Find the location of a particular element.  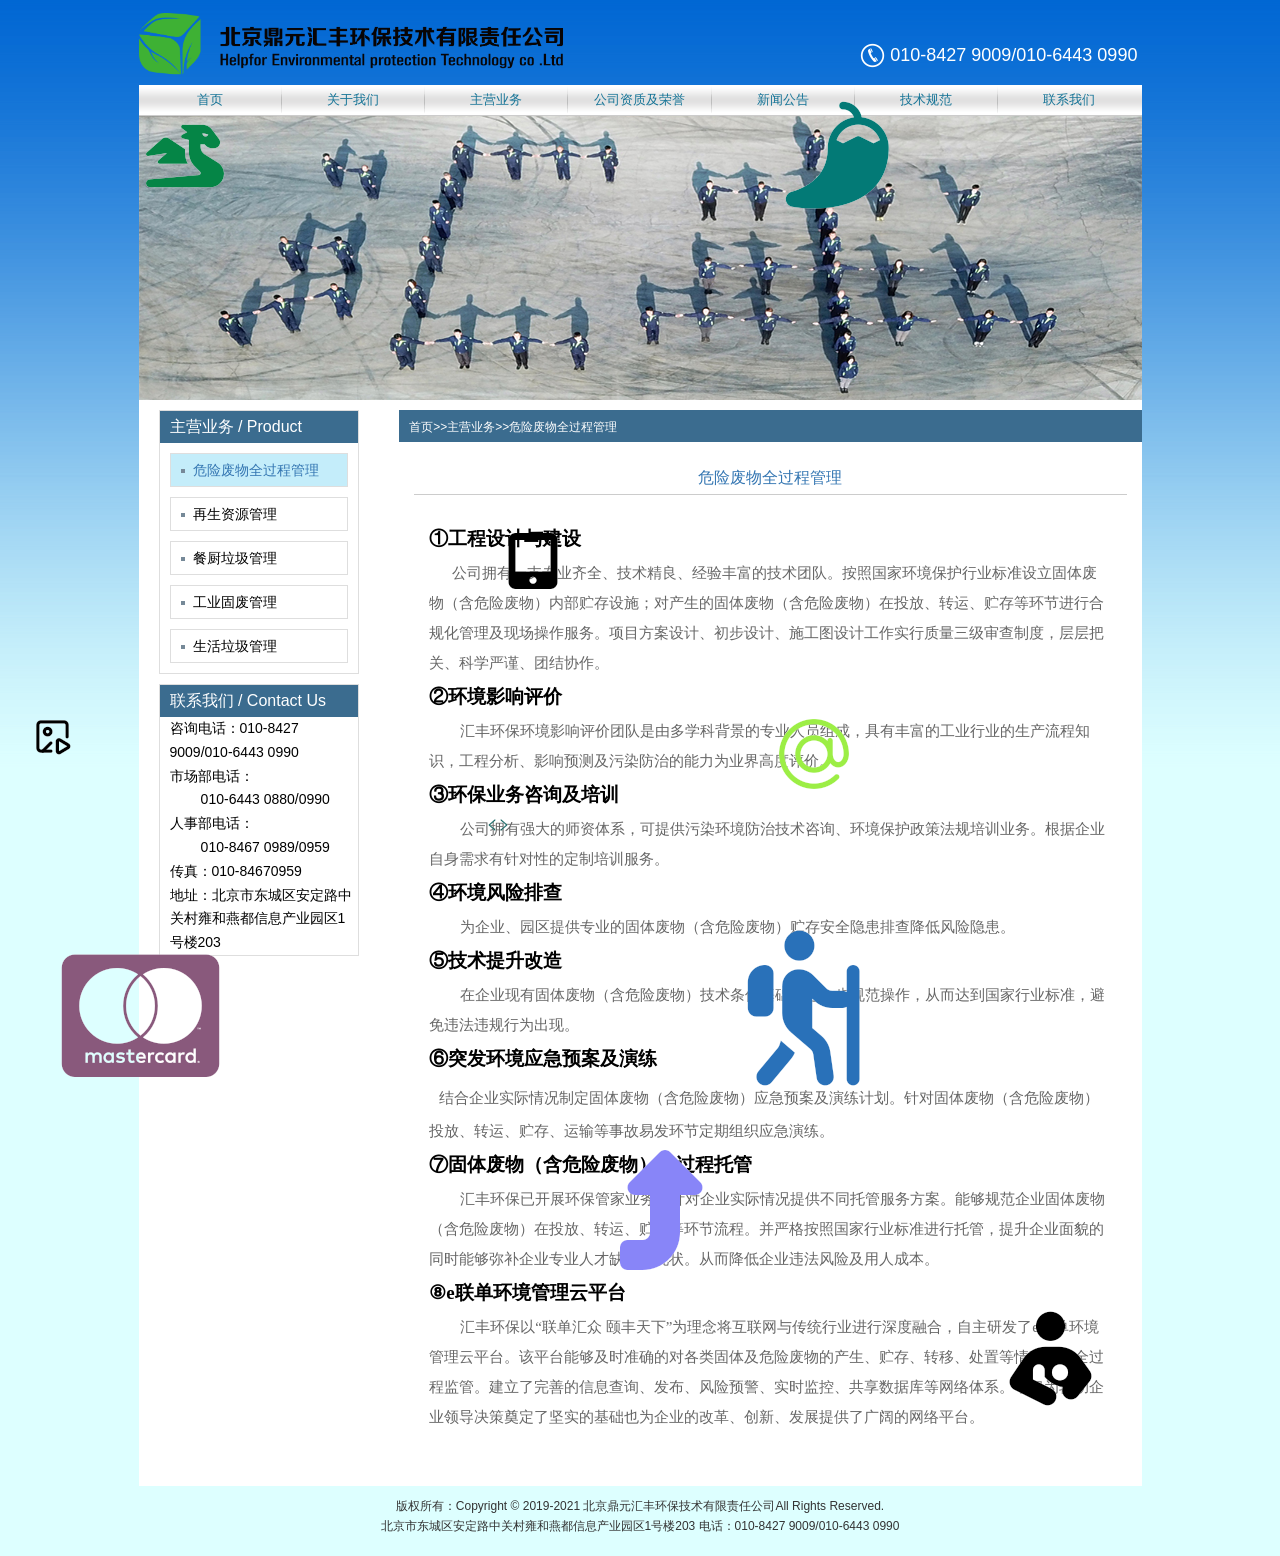

mention a user or tag someone is located at coordinates (814, 754).